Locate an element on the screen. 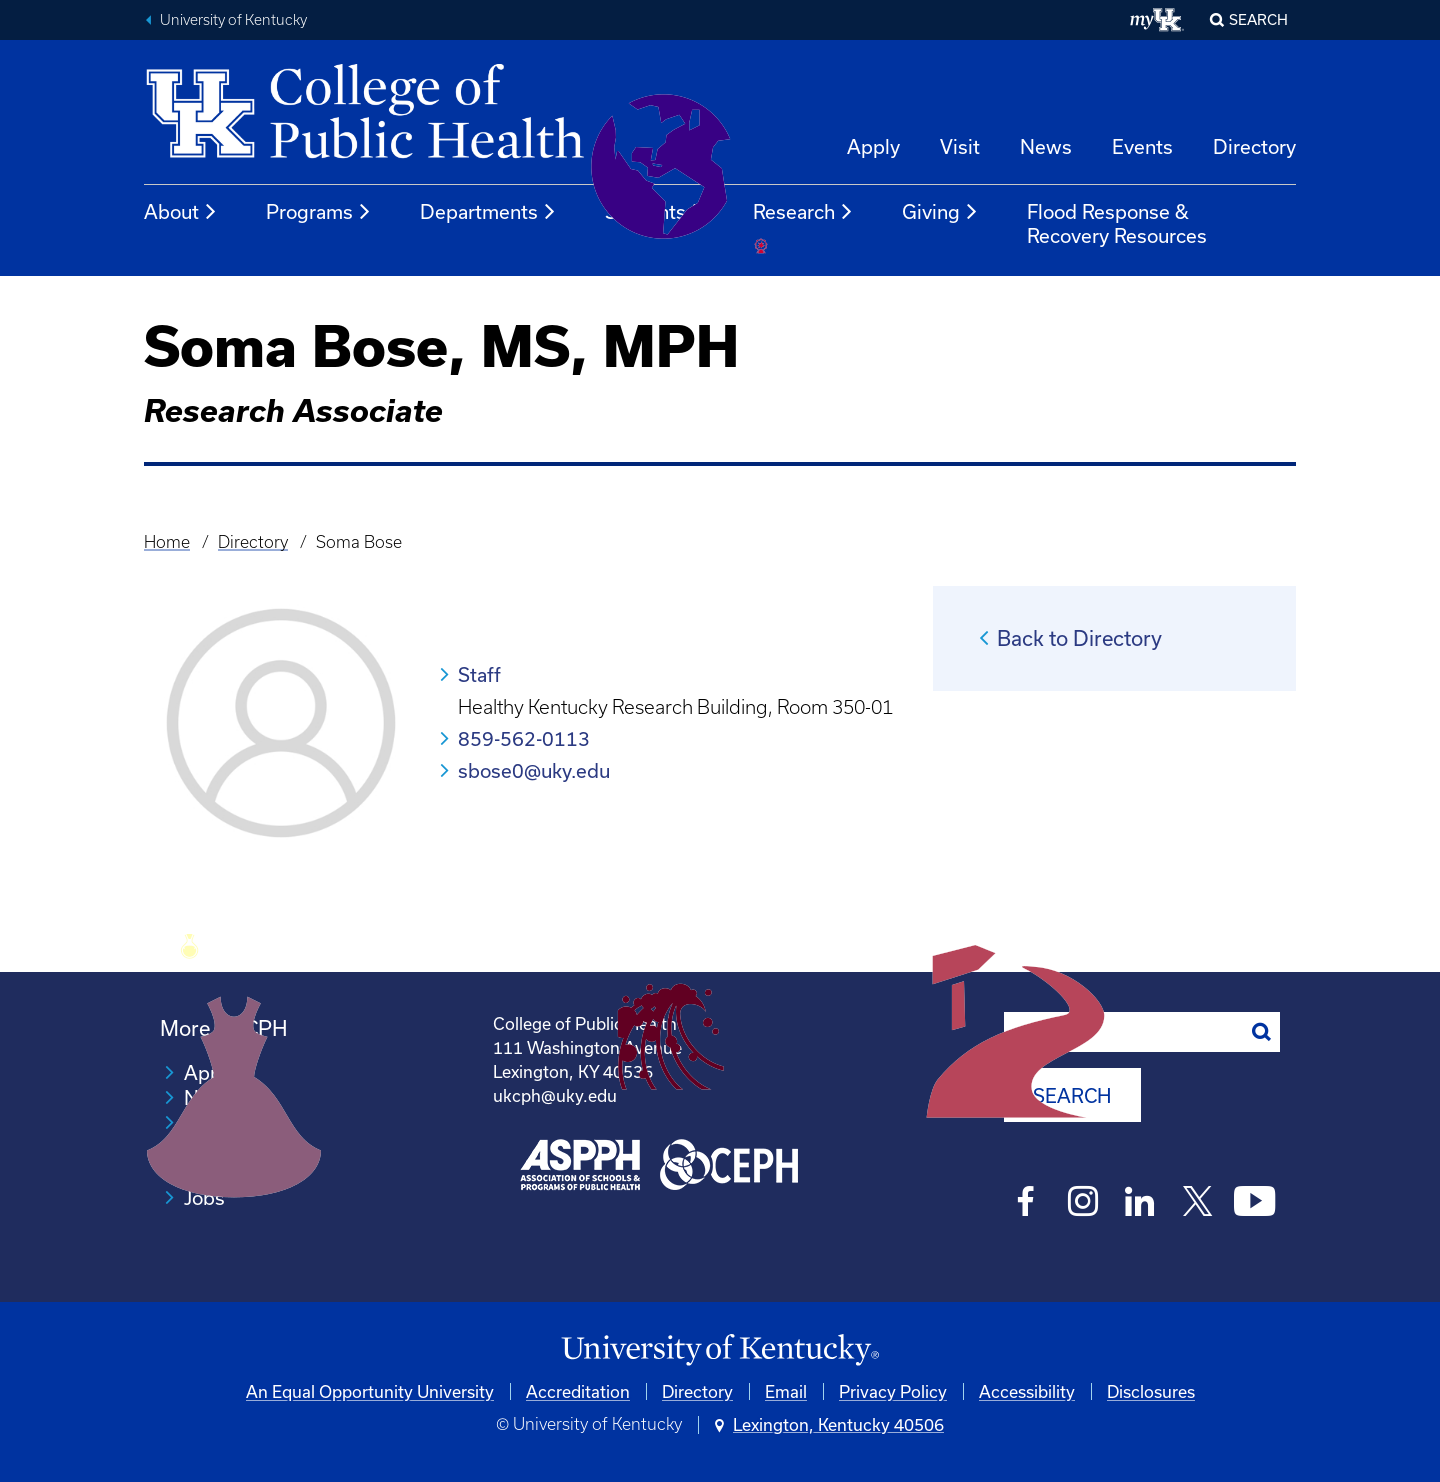  view hiking or walking trail routes is located at coordinates (1014, 1029).